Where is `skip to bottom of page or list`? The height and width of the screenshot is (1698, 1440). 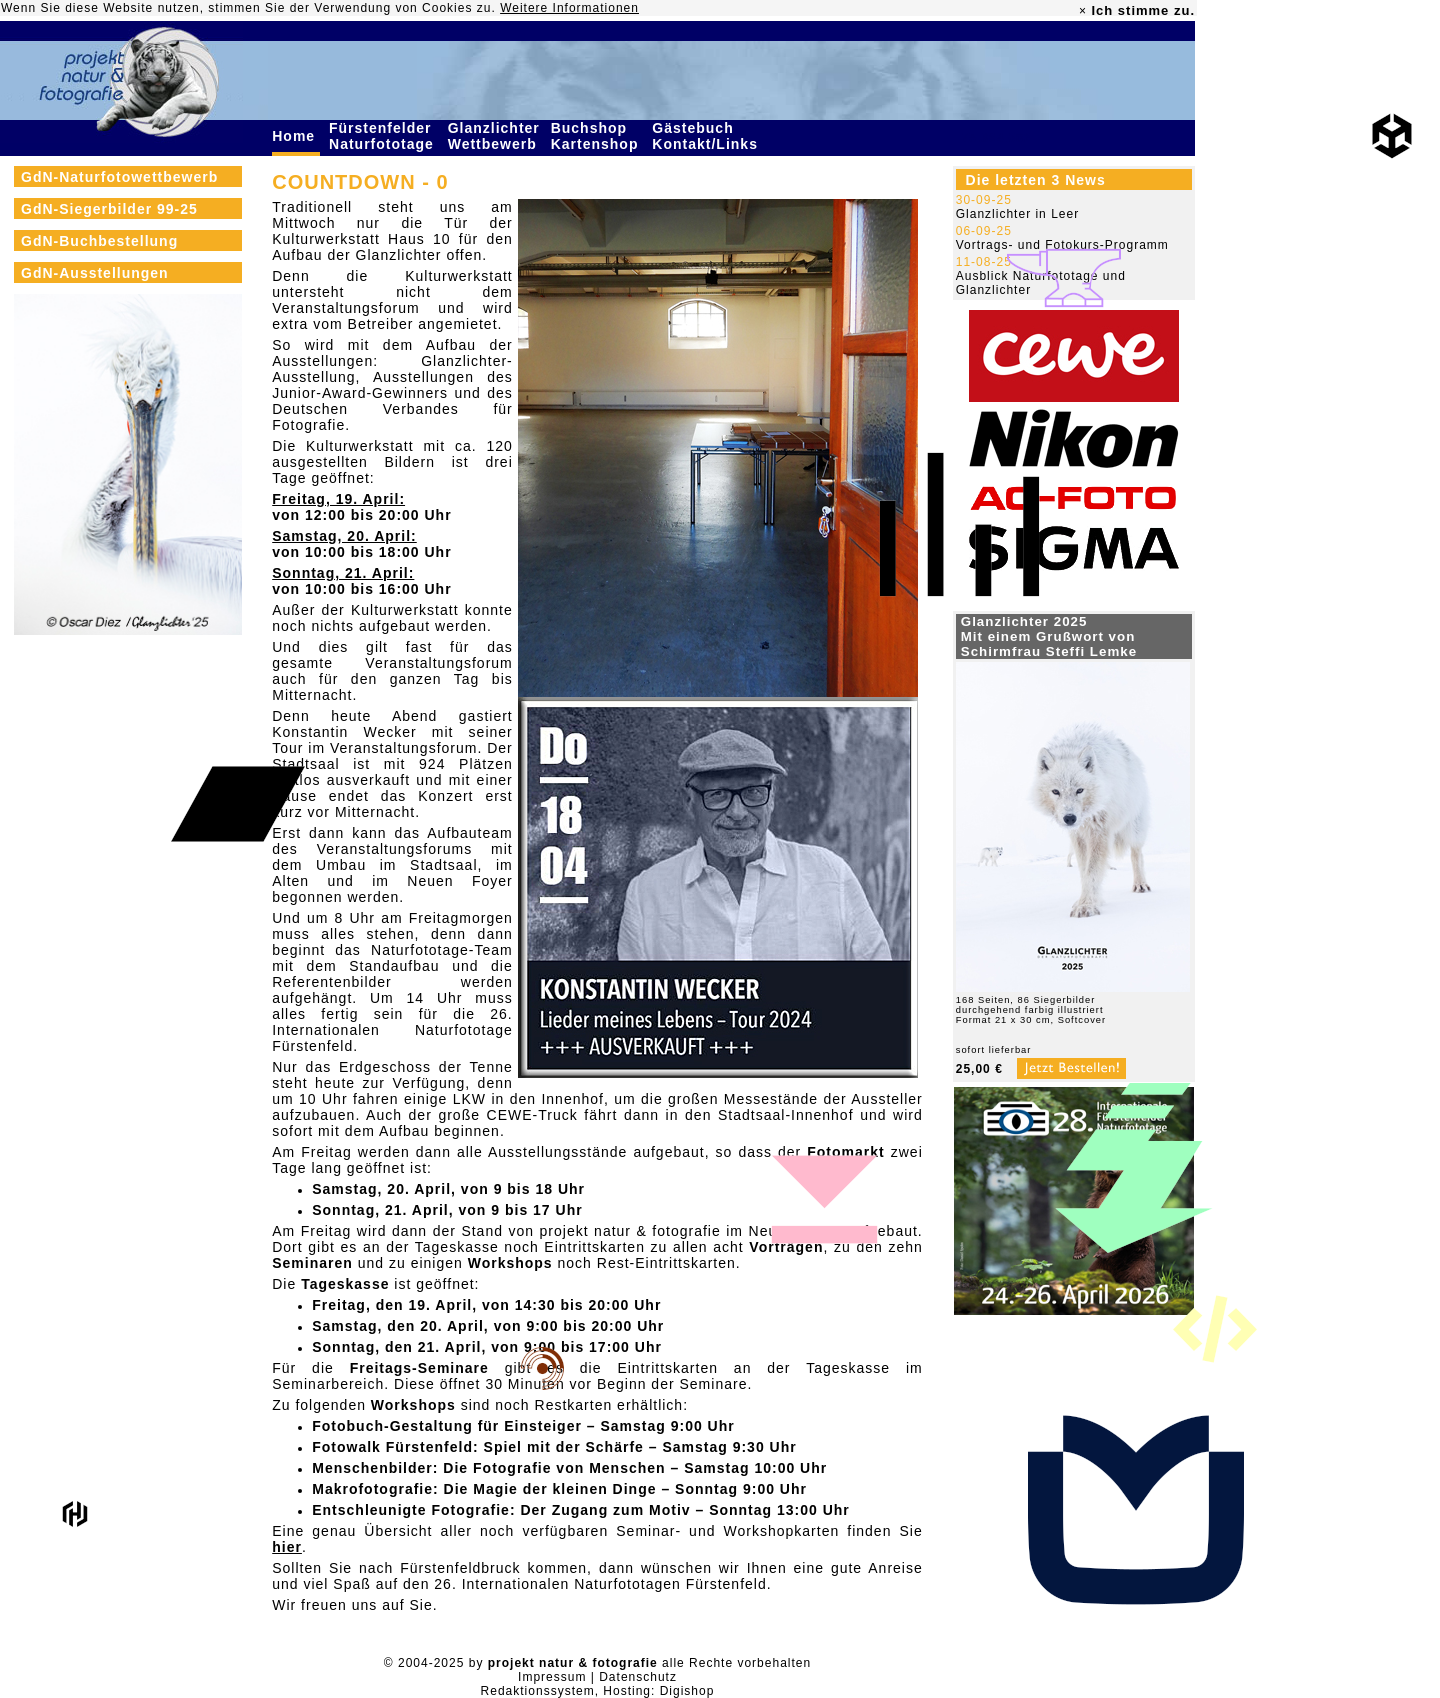
skip to bottom of page or list is located at coordinates (824, 1199).